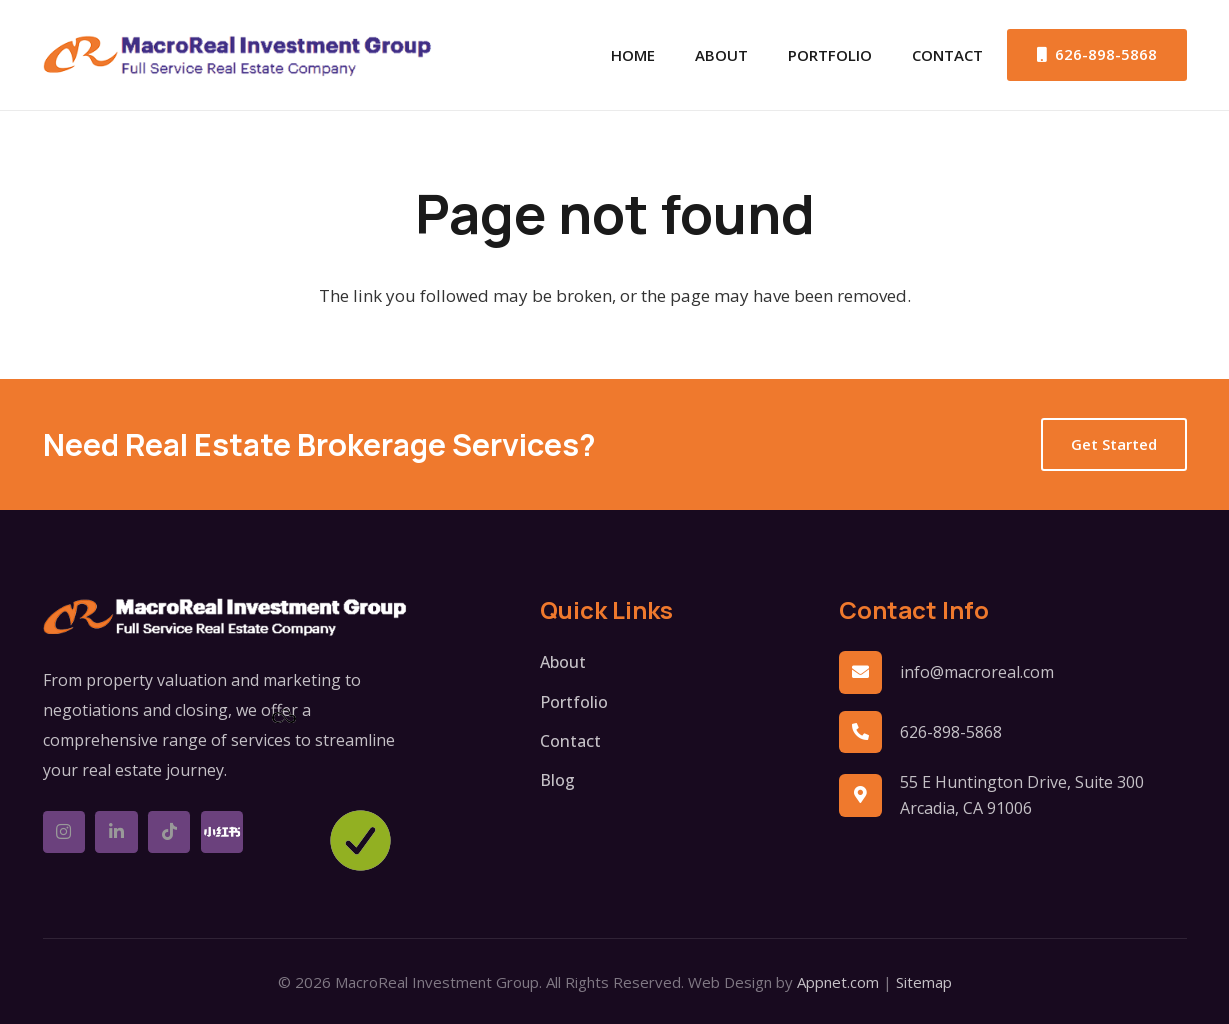  Describe the element at coordinates (284, 716) in the screenshot. I see `skyatlas brand logo` at that location.